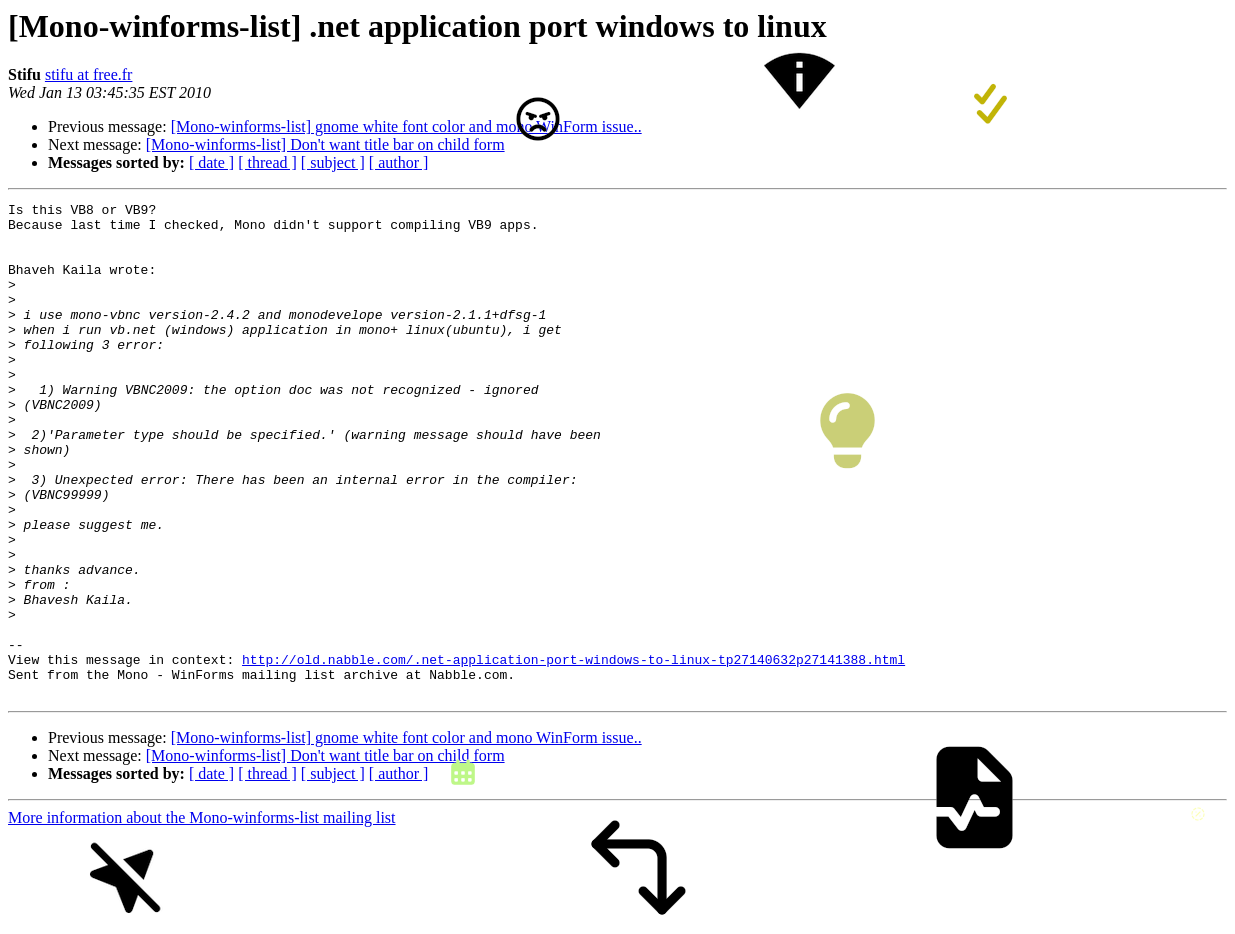  I want to click on view wifi network information, so click(799, 79).